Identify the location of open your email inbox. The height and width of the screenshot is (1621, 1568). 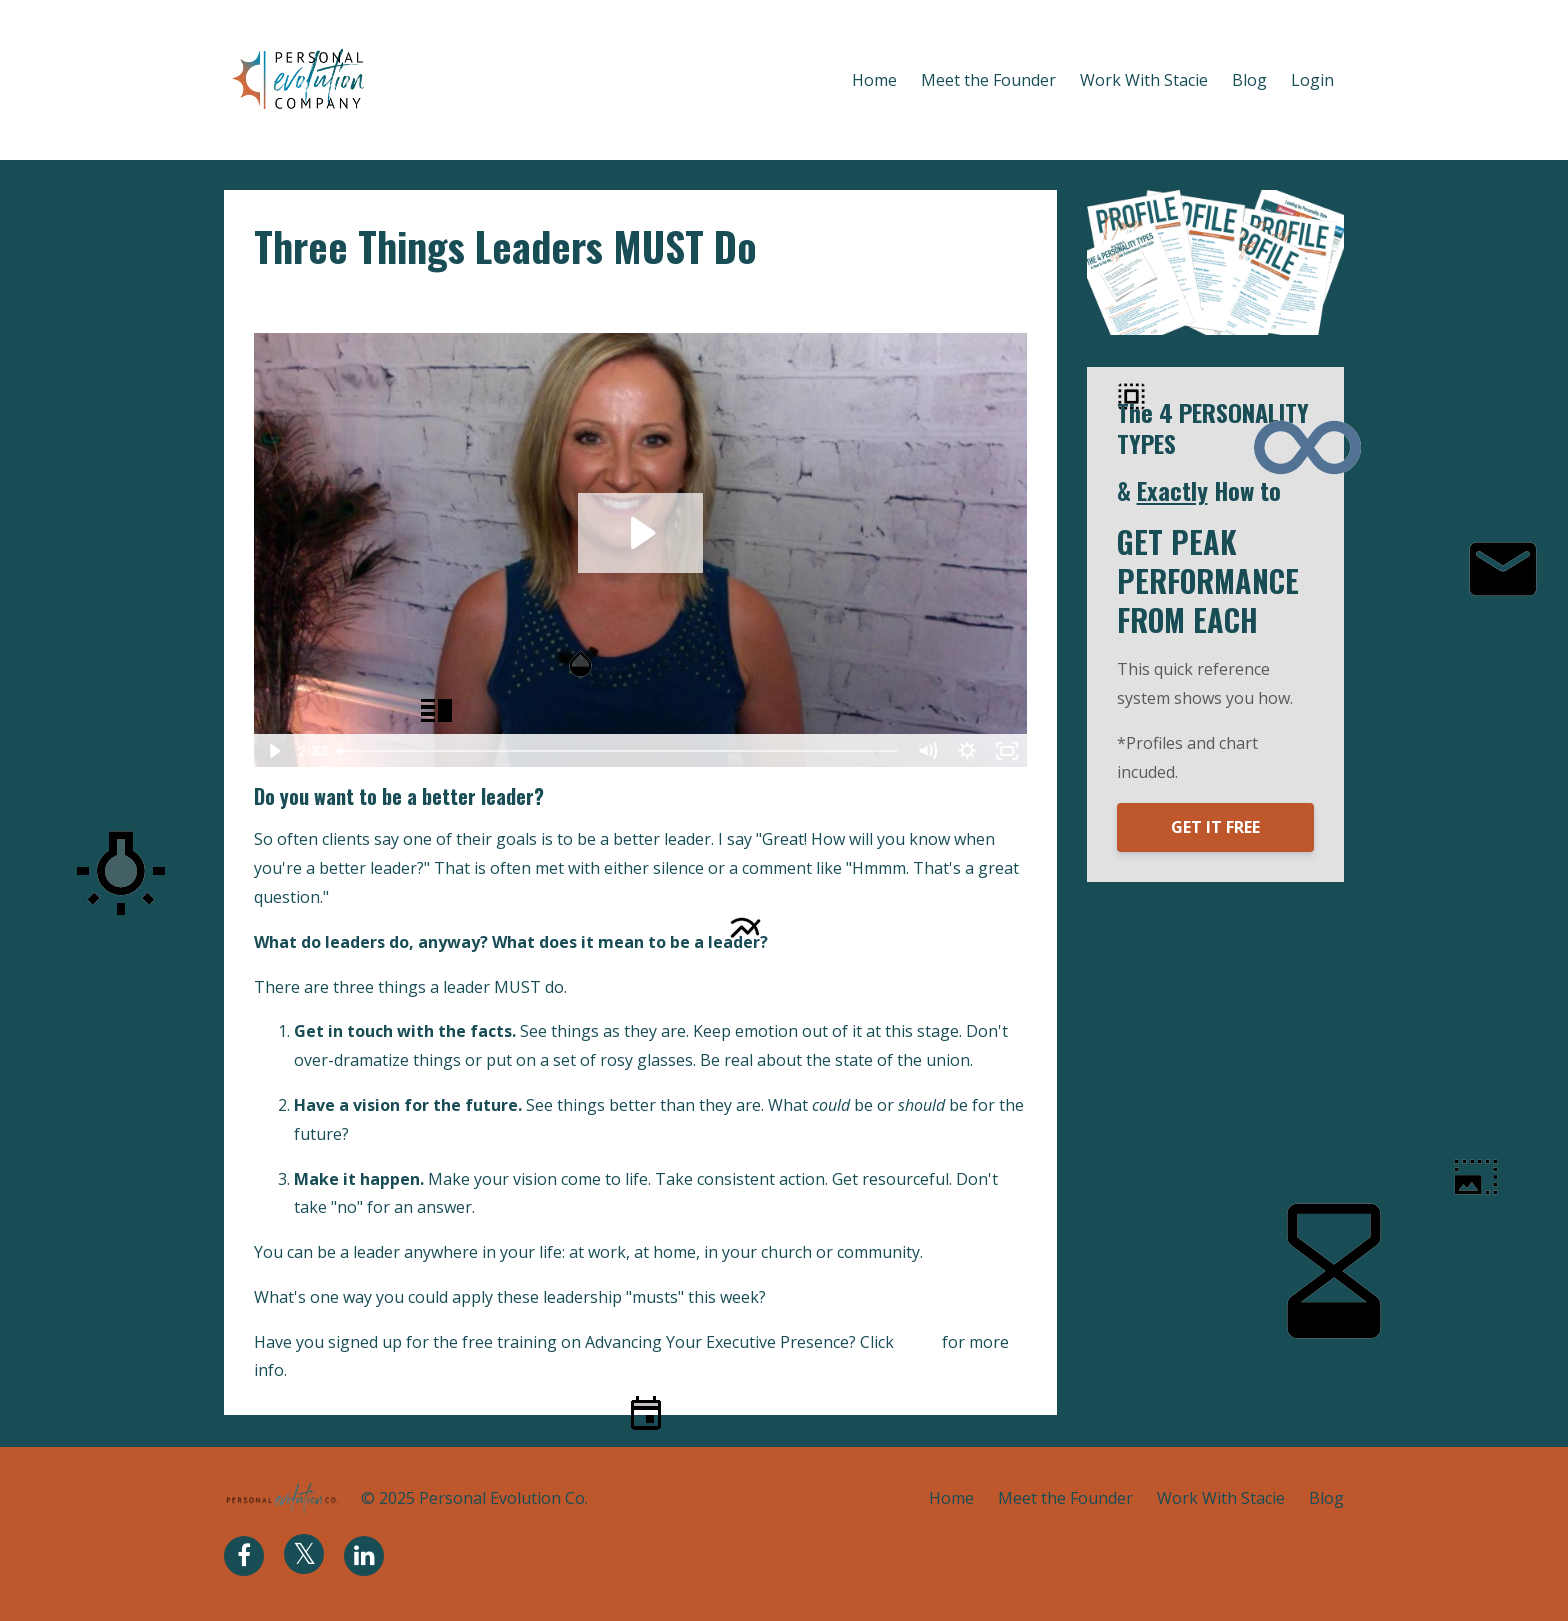
(1503, 569).